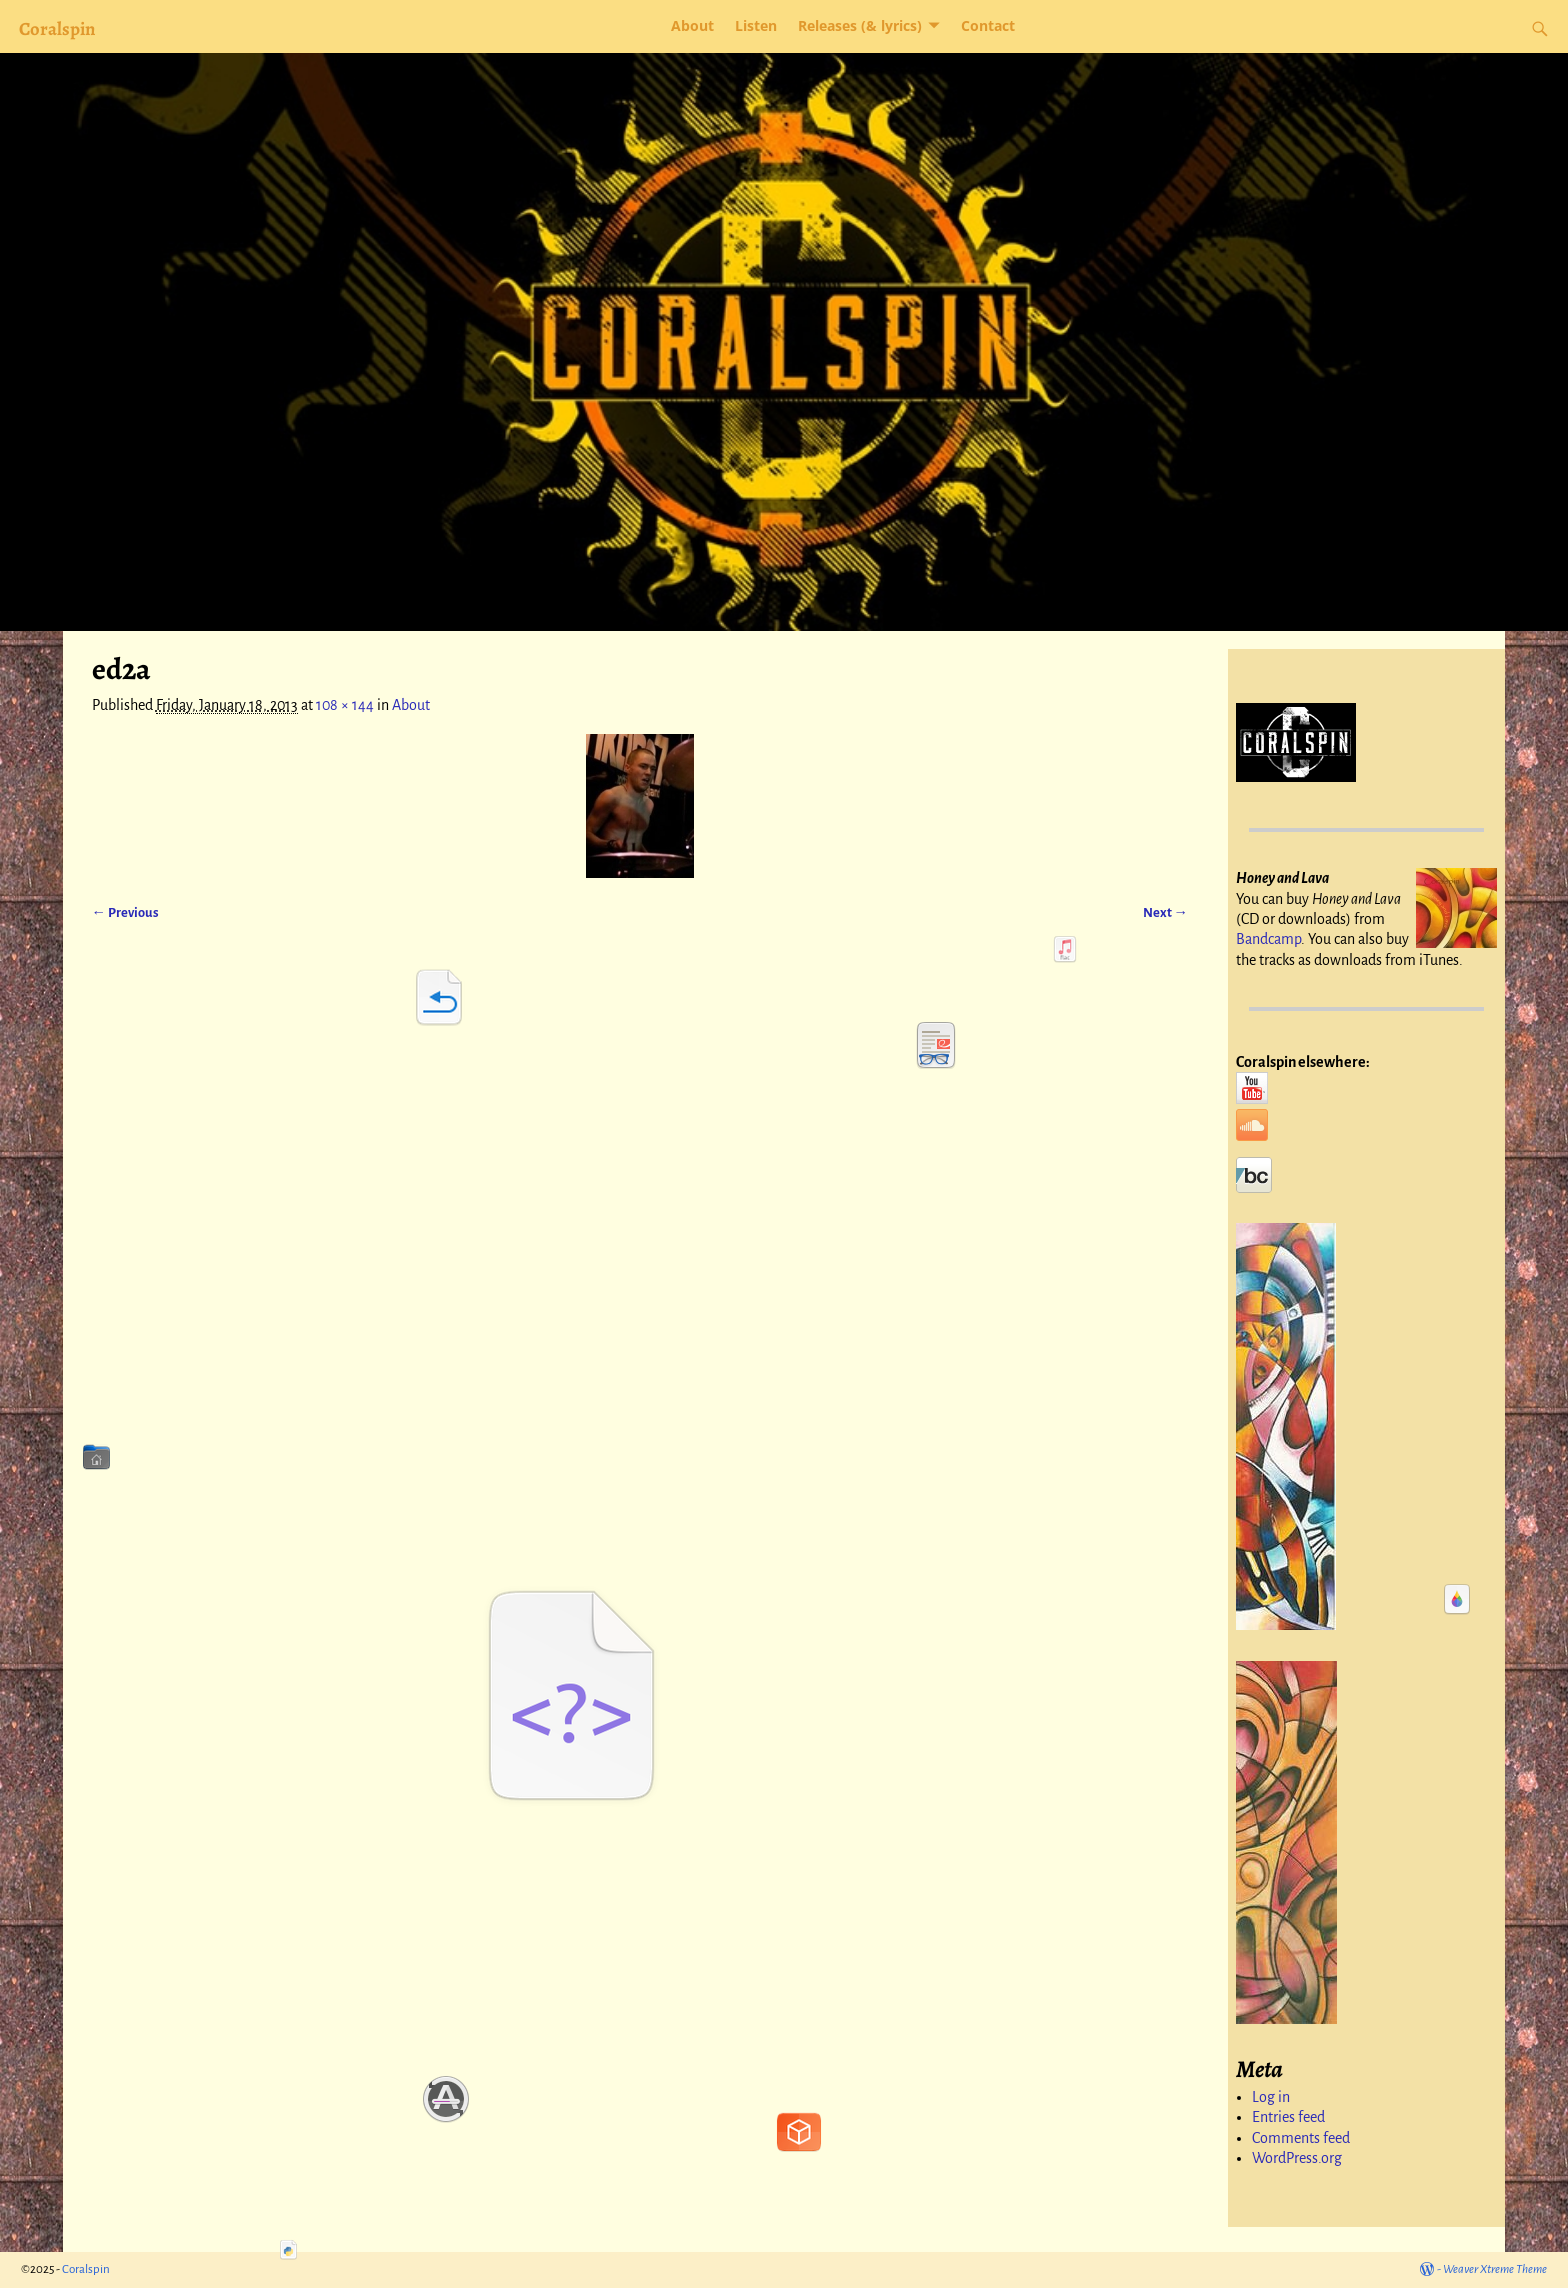 This screenshot has height=2288, width=1568. What do you see at coordinates (799, 2131) in the screenshot?
I see `open a 3D model file in STL format` at bounding box center [799, 2131].